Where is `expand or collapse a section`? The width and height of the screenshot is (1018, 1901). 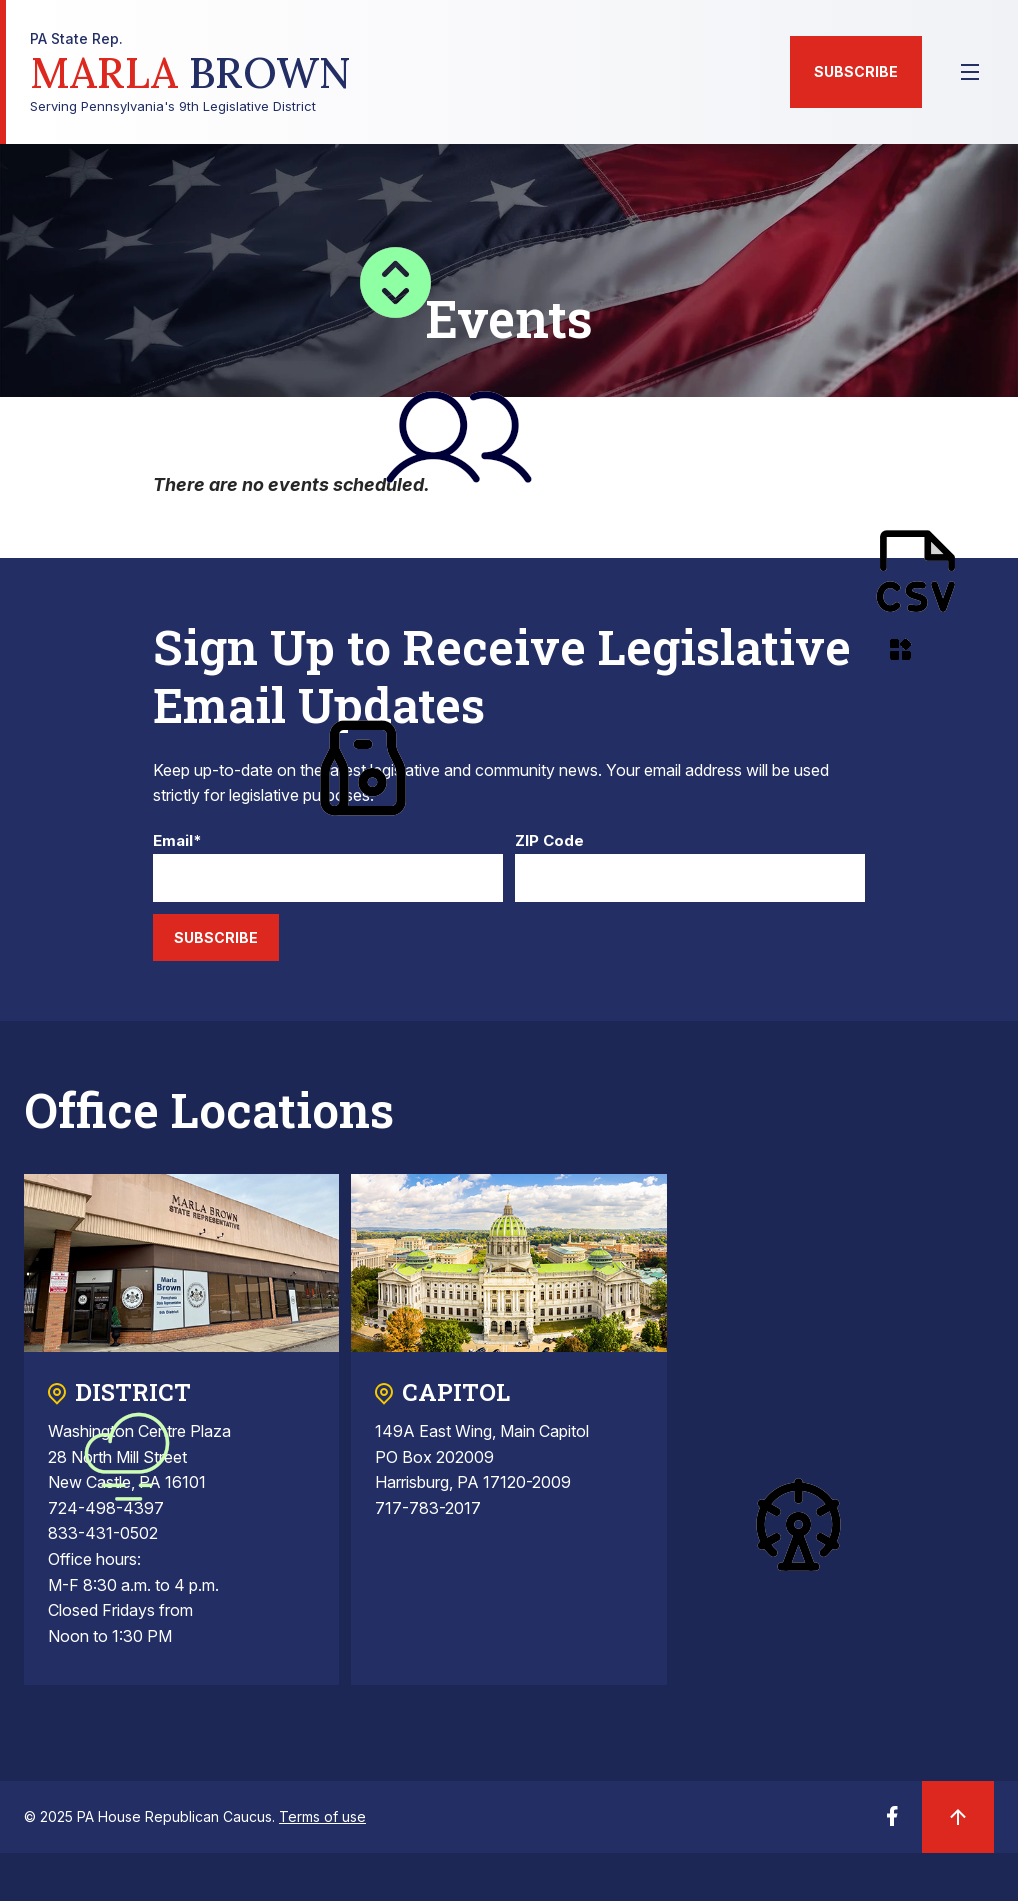 expand or collapse a section is located at coordinates (395, 282).